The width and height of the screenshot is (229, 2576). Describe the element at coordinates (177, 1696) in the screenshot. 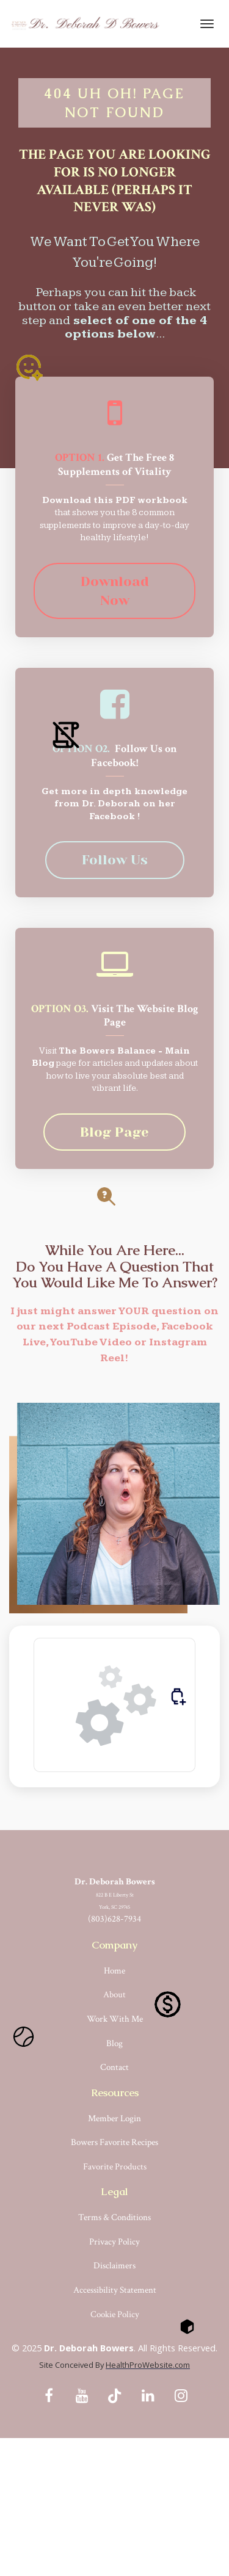

I see `add a new smartwatch device` at that location.